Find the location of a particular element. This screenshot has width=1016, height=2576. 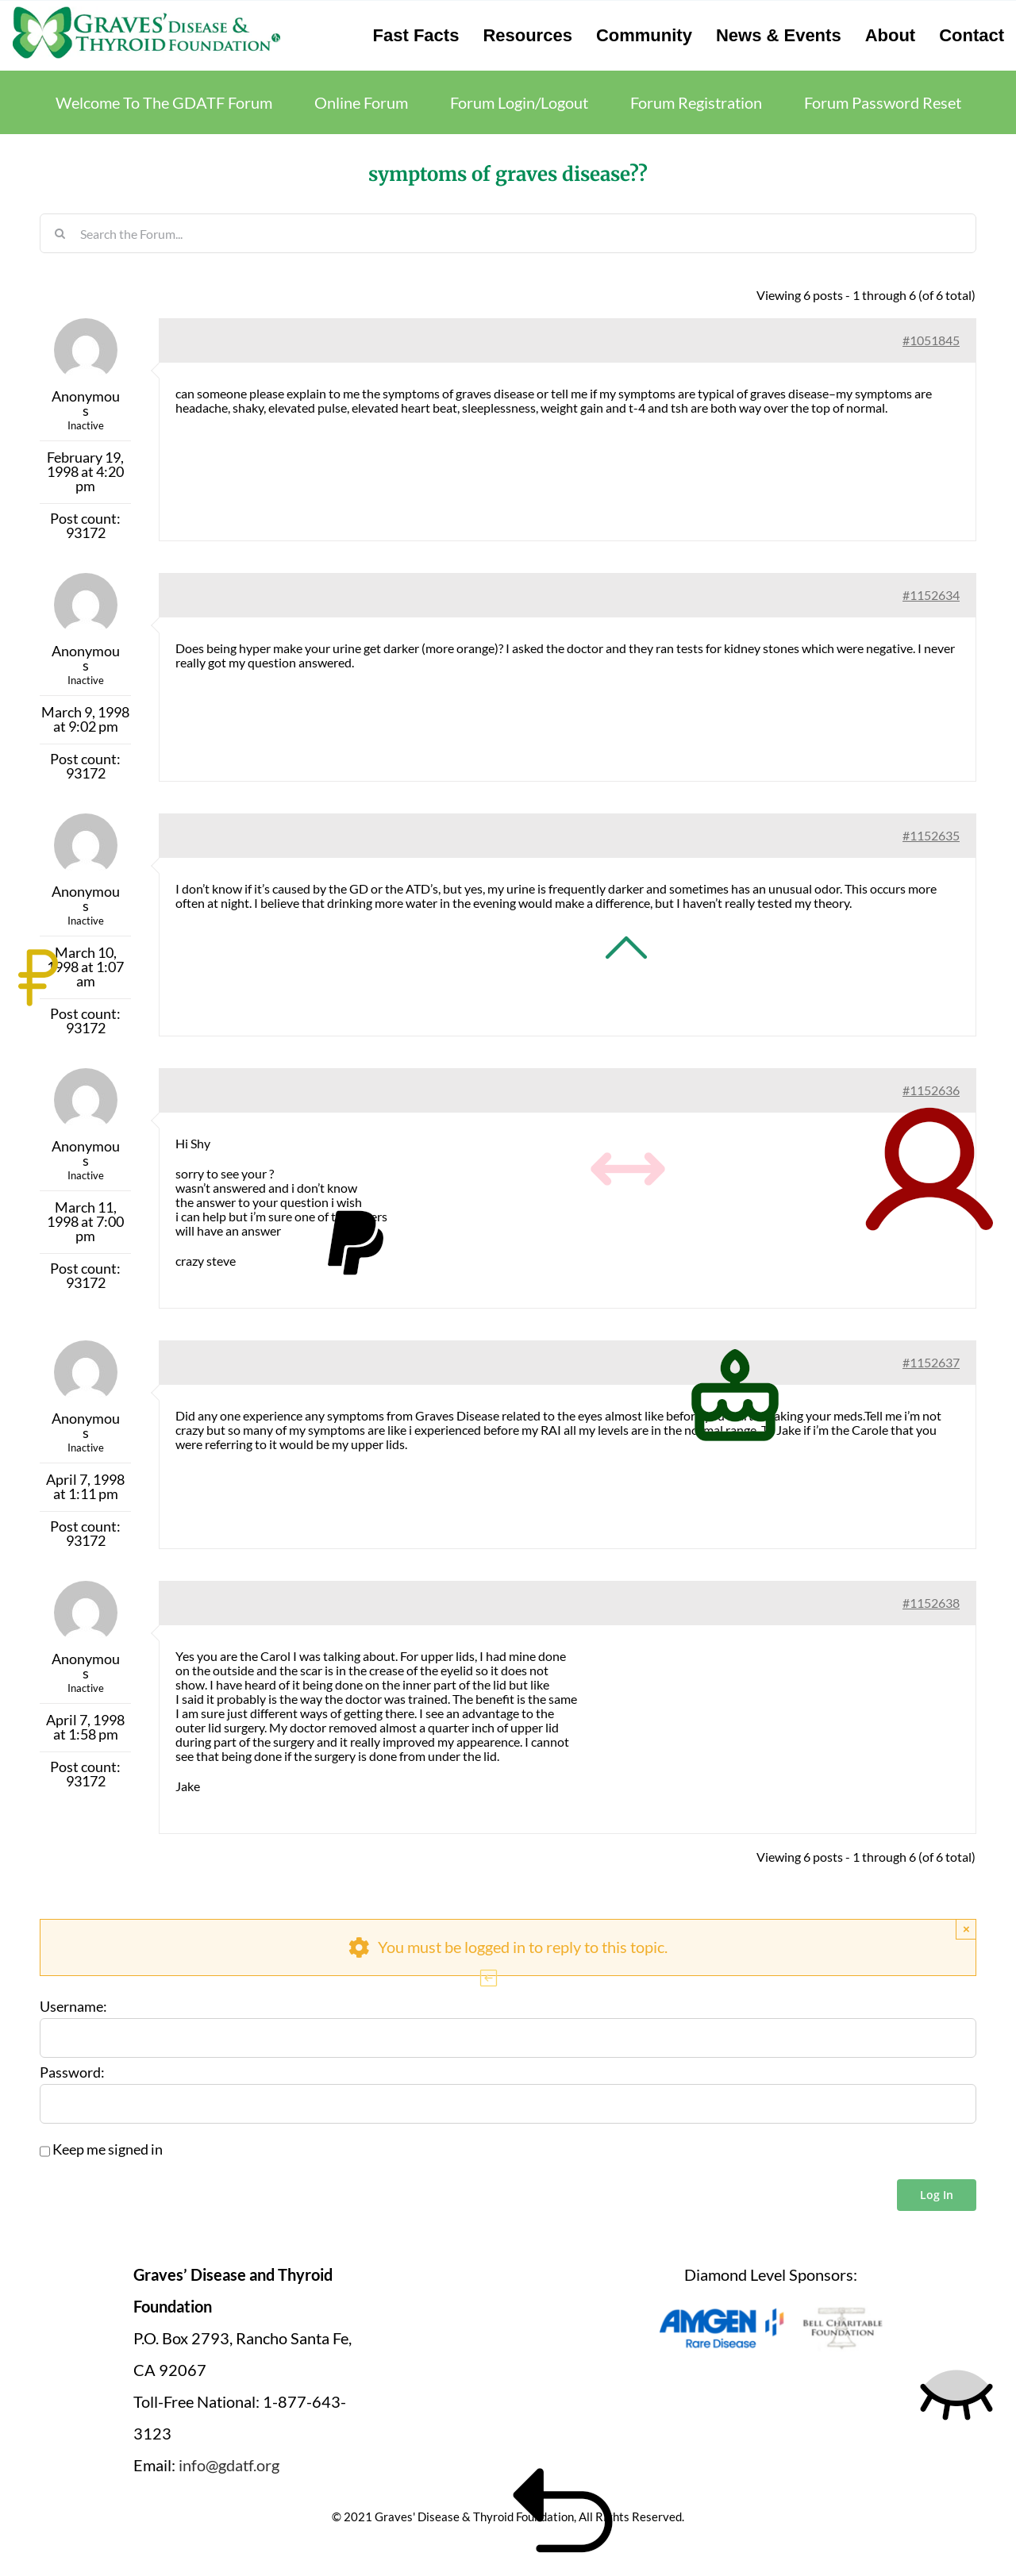

undo previous action is located at coordinates (563, 2514).